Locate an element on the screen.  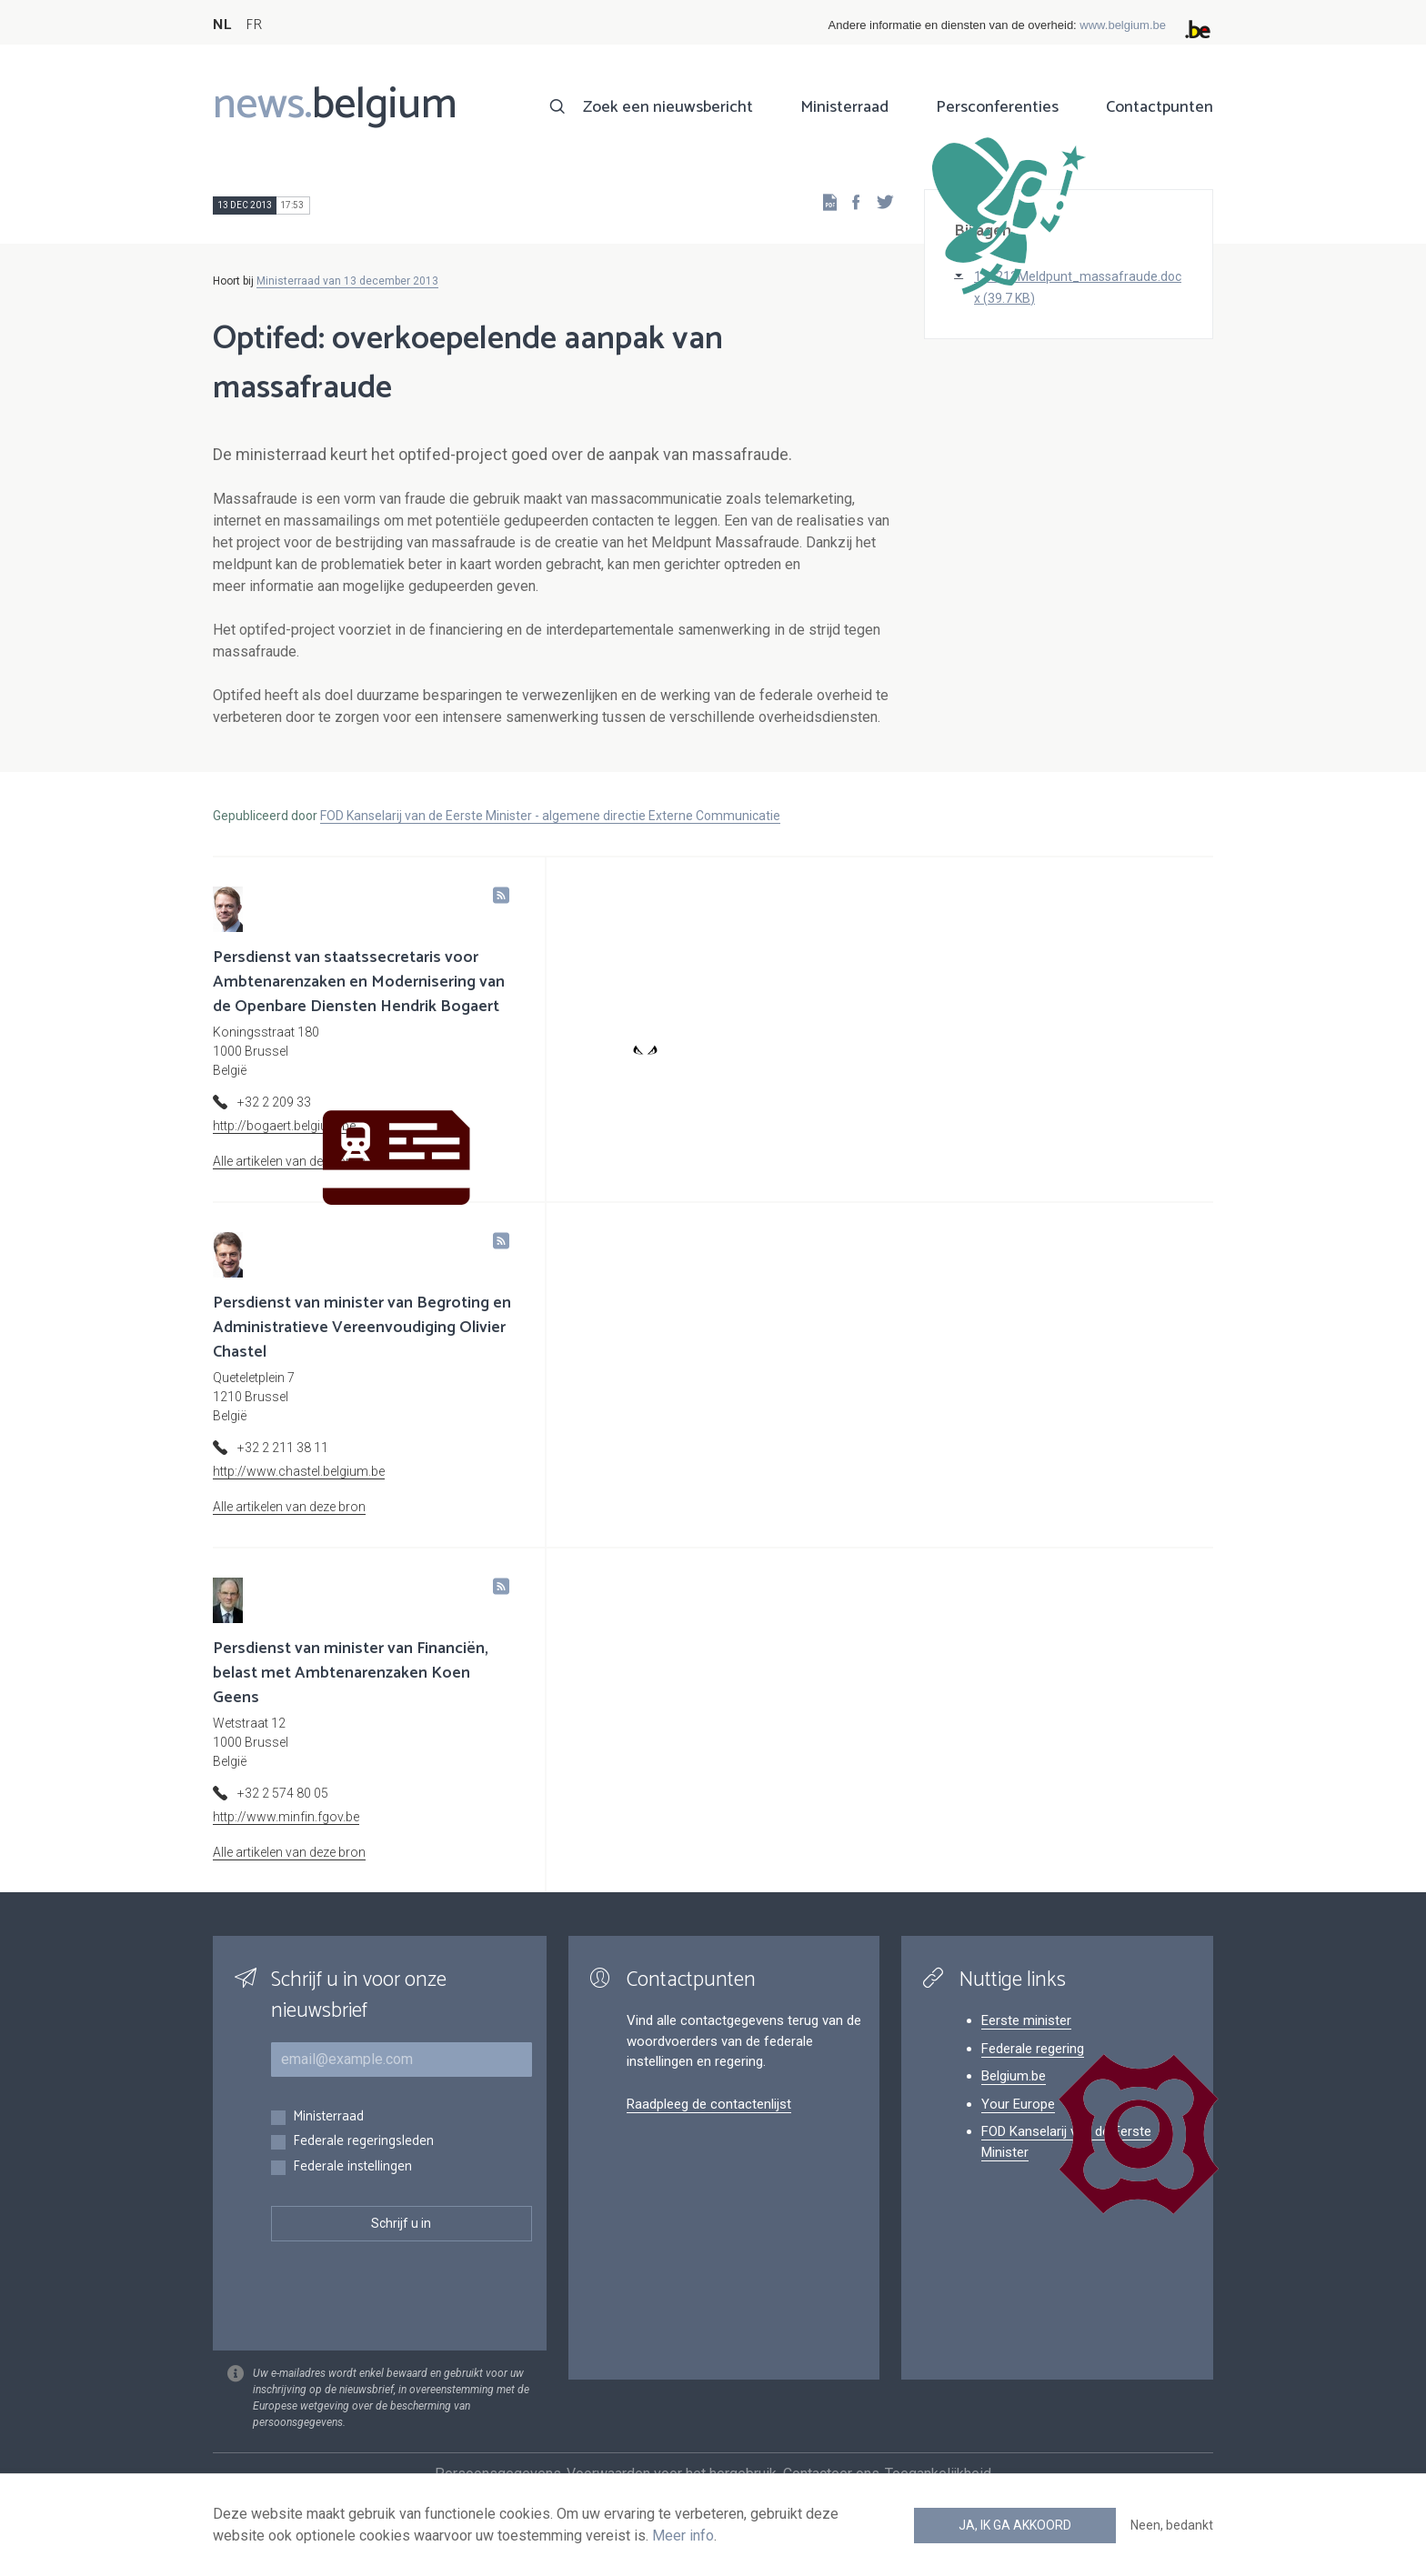
open settings or configuration menu is located at coordinates (1139, 2134).